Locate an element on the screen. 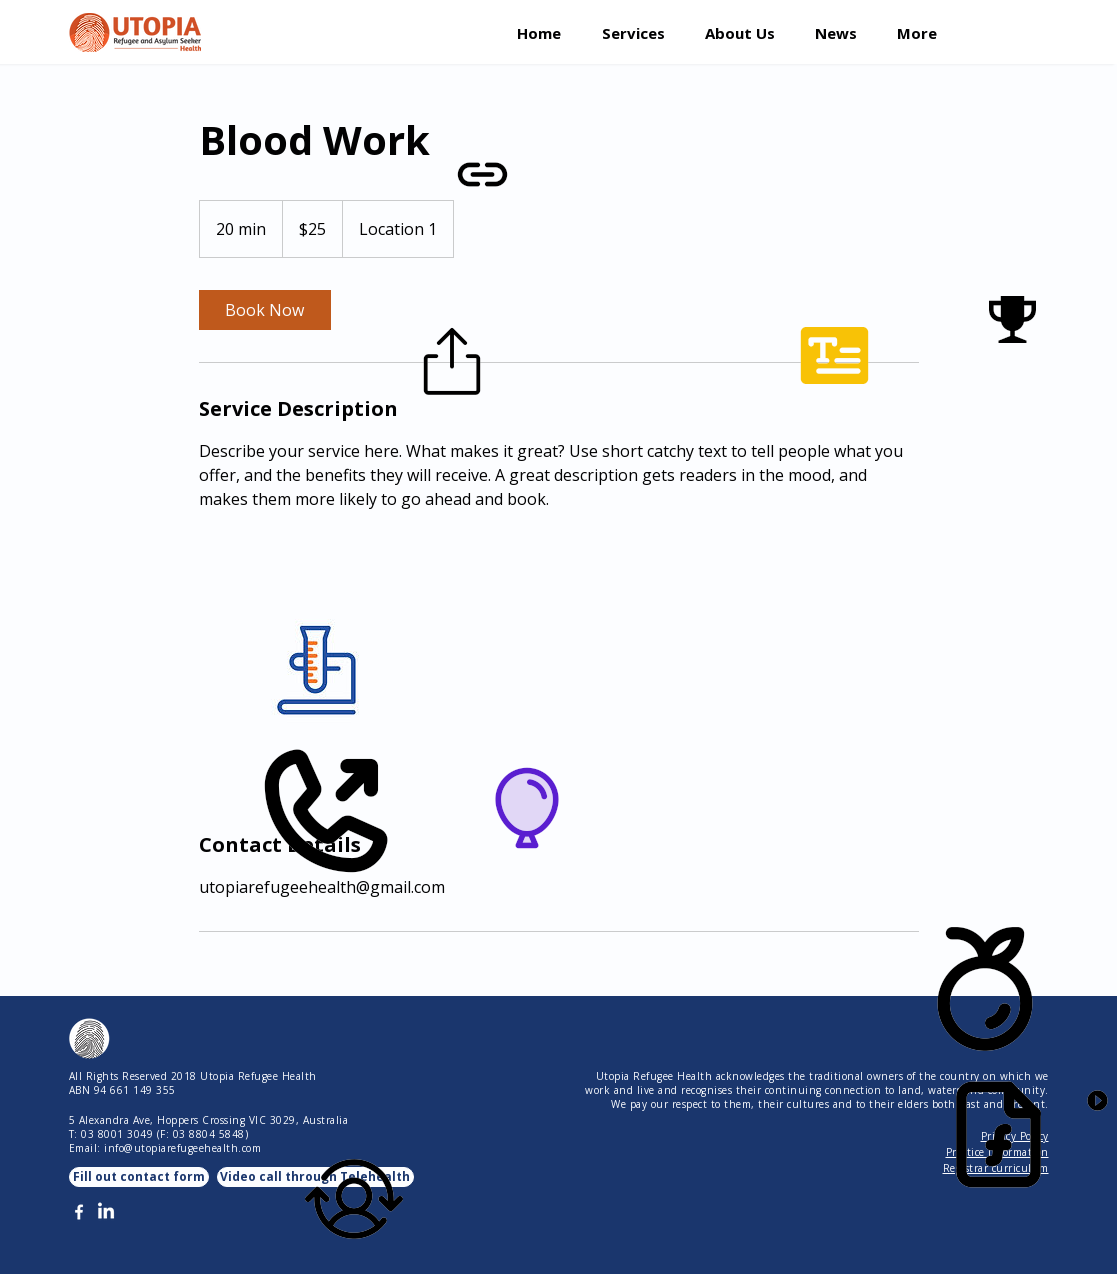  play media or video content is located at coordinates (1097, 1100).